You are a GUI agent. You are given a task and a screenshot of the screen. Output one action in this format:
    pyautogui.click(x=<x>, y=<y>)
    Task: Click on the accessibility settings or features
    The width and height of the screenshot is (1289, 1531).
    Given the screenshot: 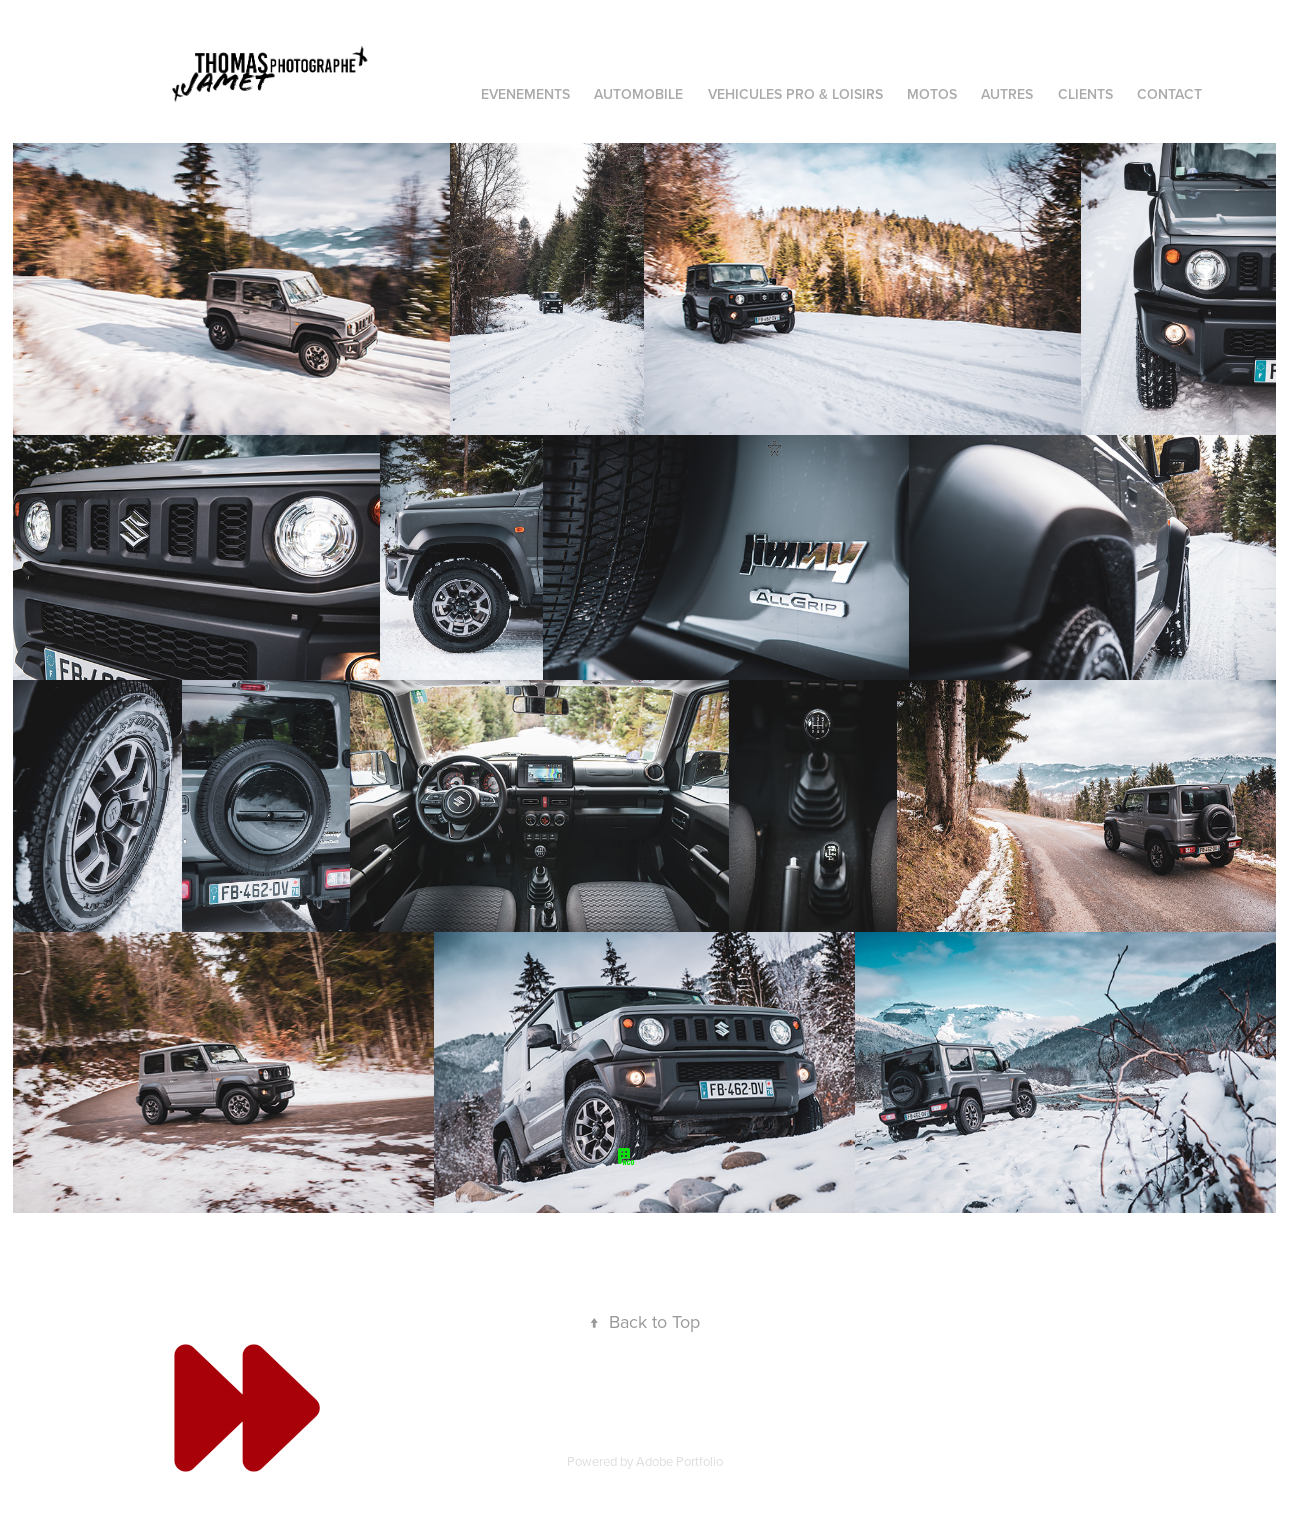 What is the action you would take?
    pyautogui.click(x=774, y=448)
    